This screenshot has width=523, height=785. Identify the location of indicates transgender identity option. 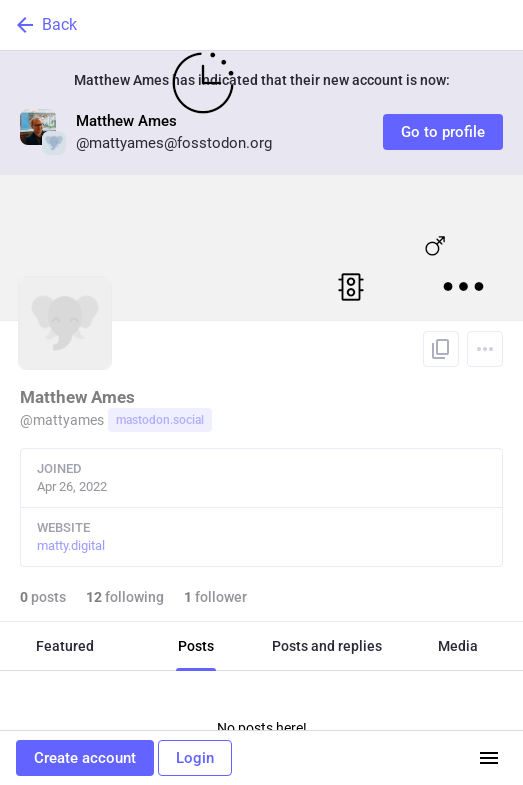
(435, 245).